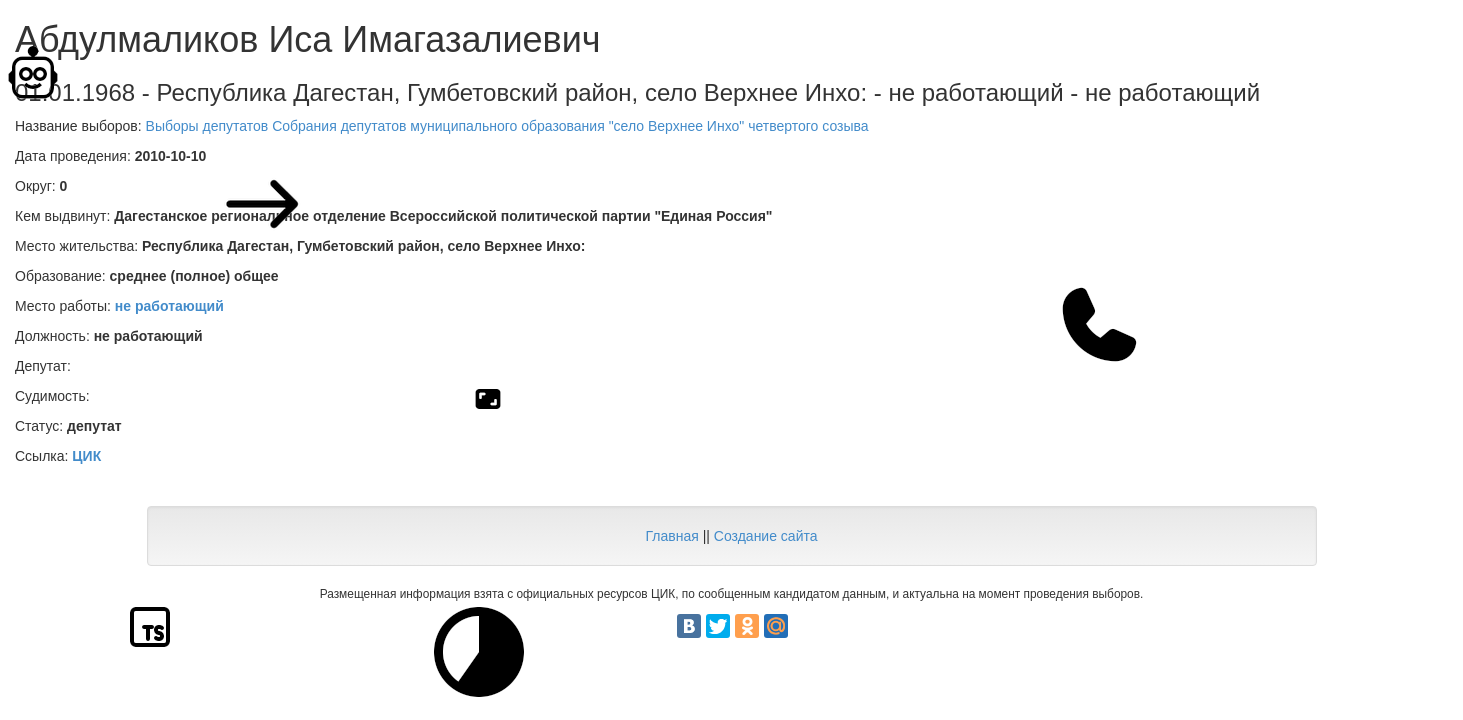 The image size is (1463, 720). What do you see at coordinates (488, 399) in the screenshot?
I see `adjust image or video aspect ratio` at bounding box center [488, 399].